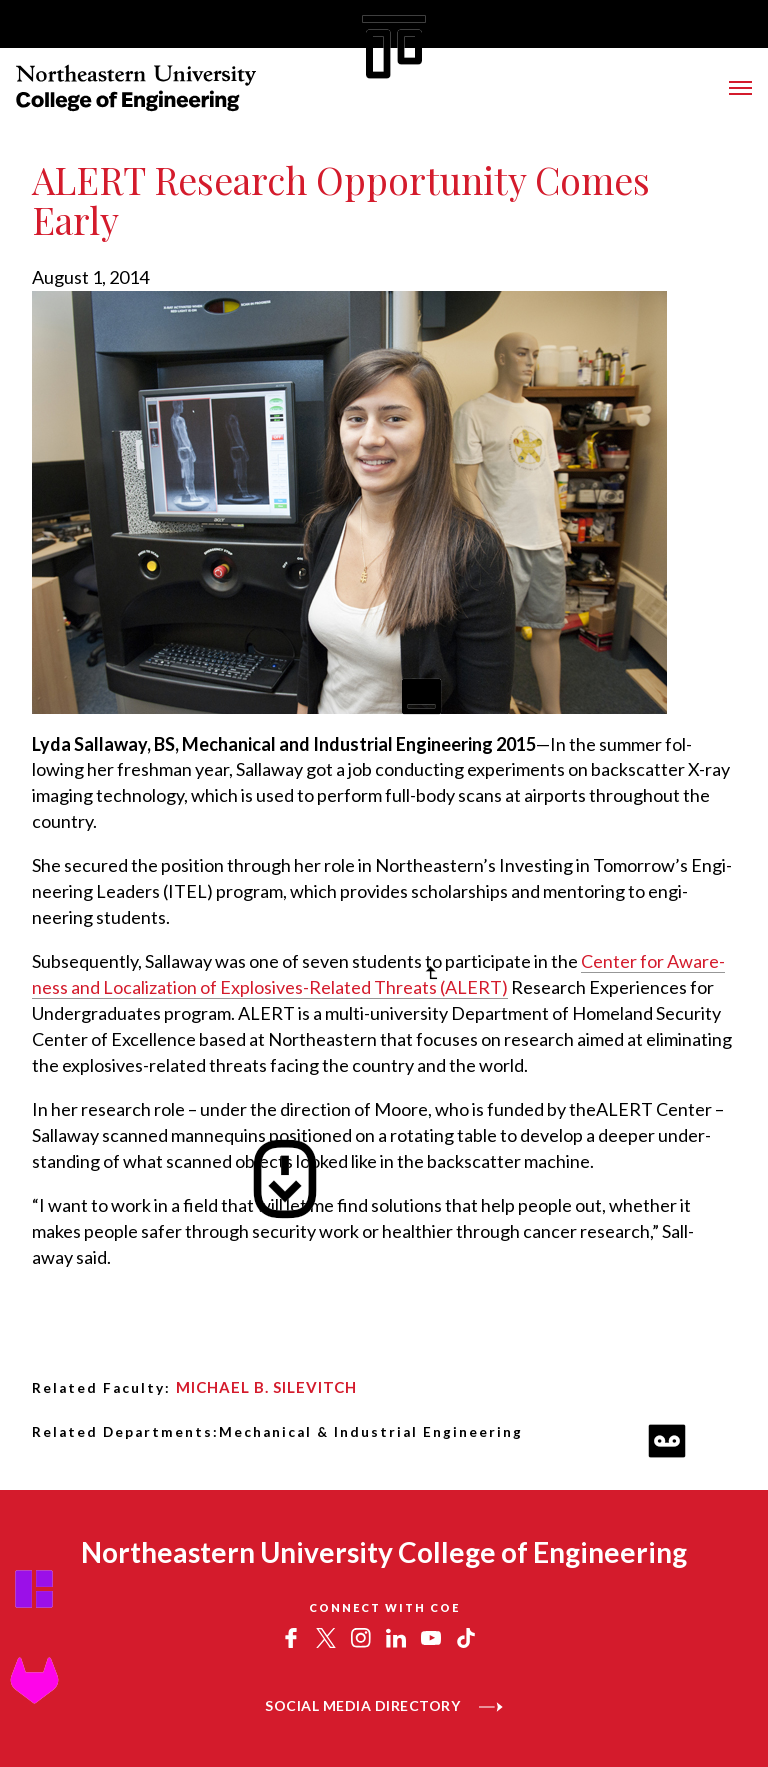 This screenshot has height=1767, width=768. I want to click on scroll to bottom of page, so click(285, 1179).